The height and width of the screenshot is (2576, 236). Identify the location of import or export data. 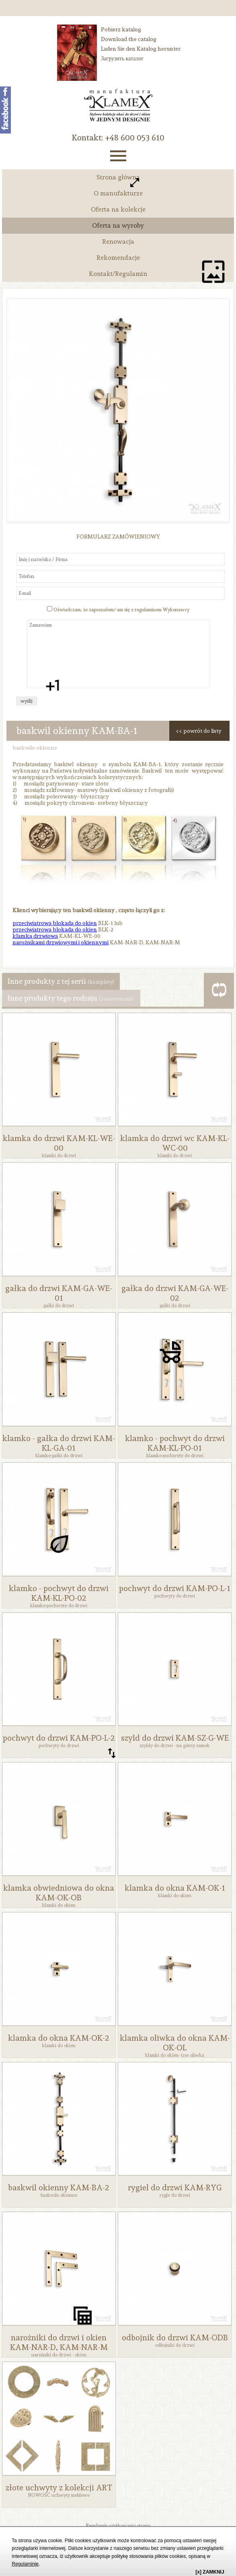
(112, 1753).